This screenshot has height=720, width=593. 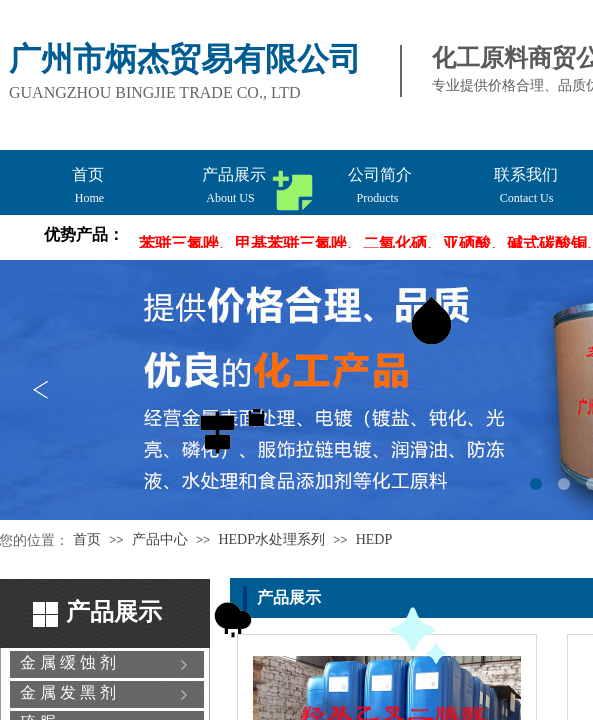 What do you see at coordinates (418, 635) in the screenshot?
I see `open Google Bard AI assistant` at bounding box center [418, 635].